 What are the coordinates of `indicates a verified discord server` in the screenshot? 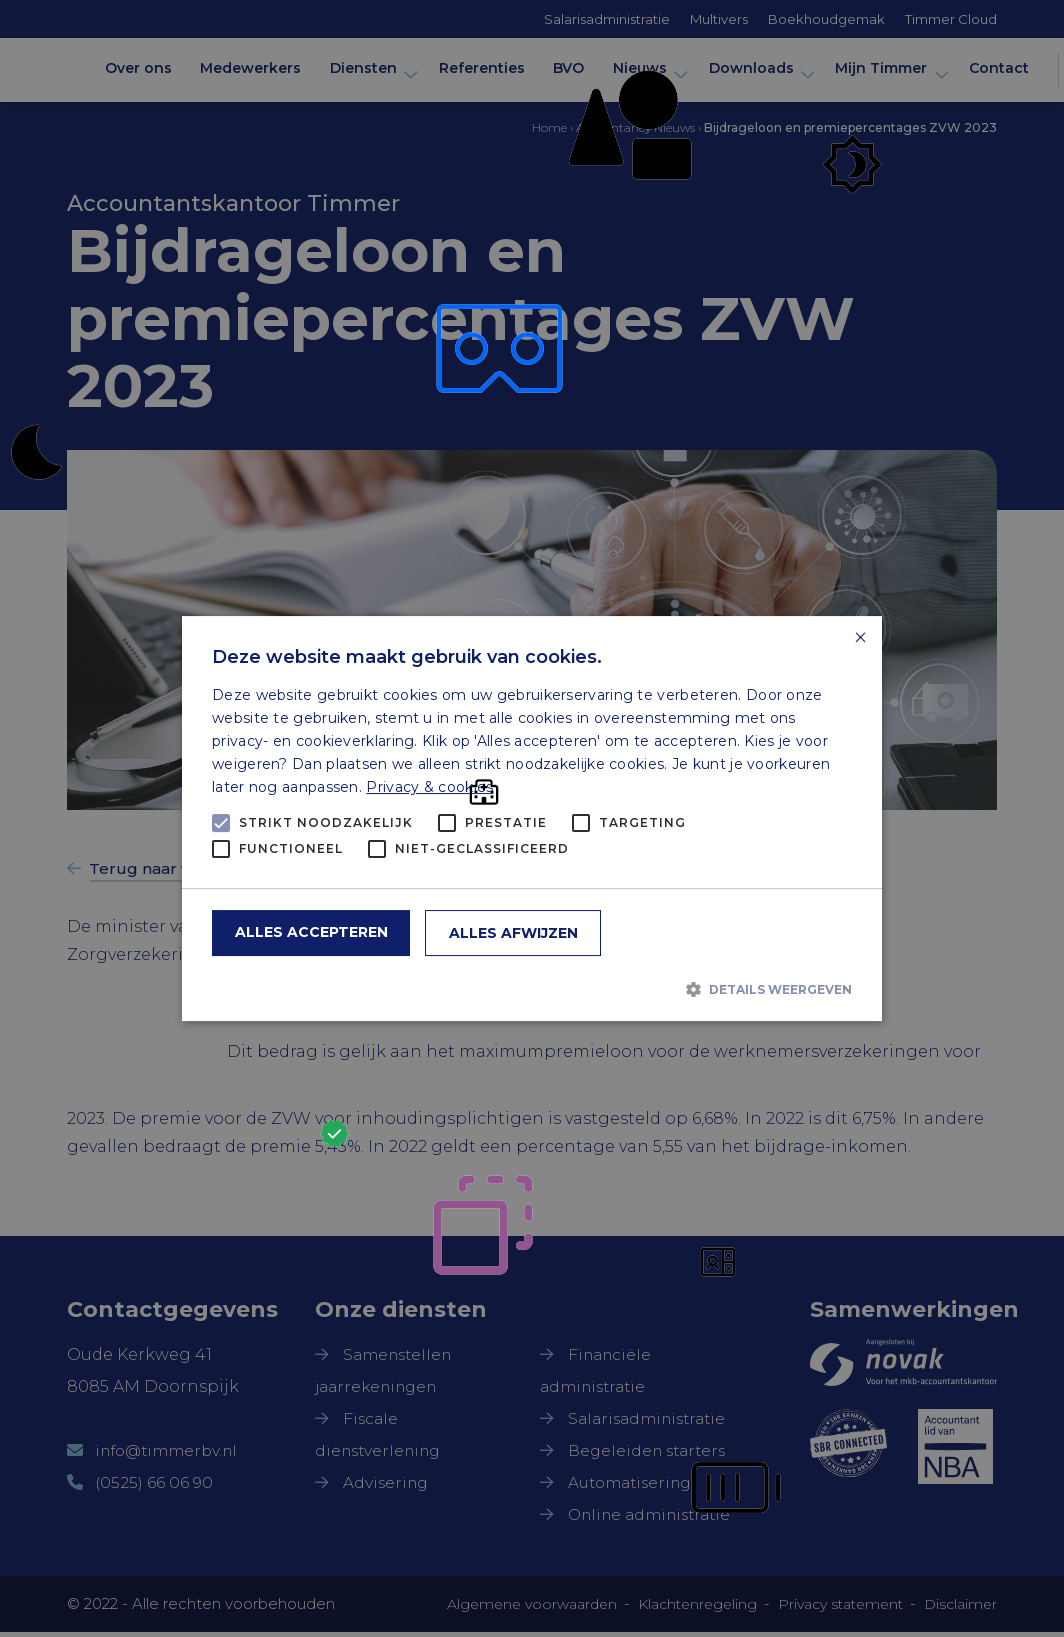 It's located at (334, 1133).